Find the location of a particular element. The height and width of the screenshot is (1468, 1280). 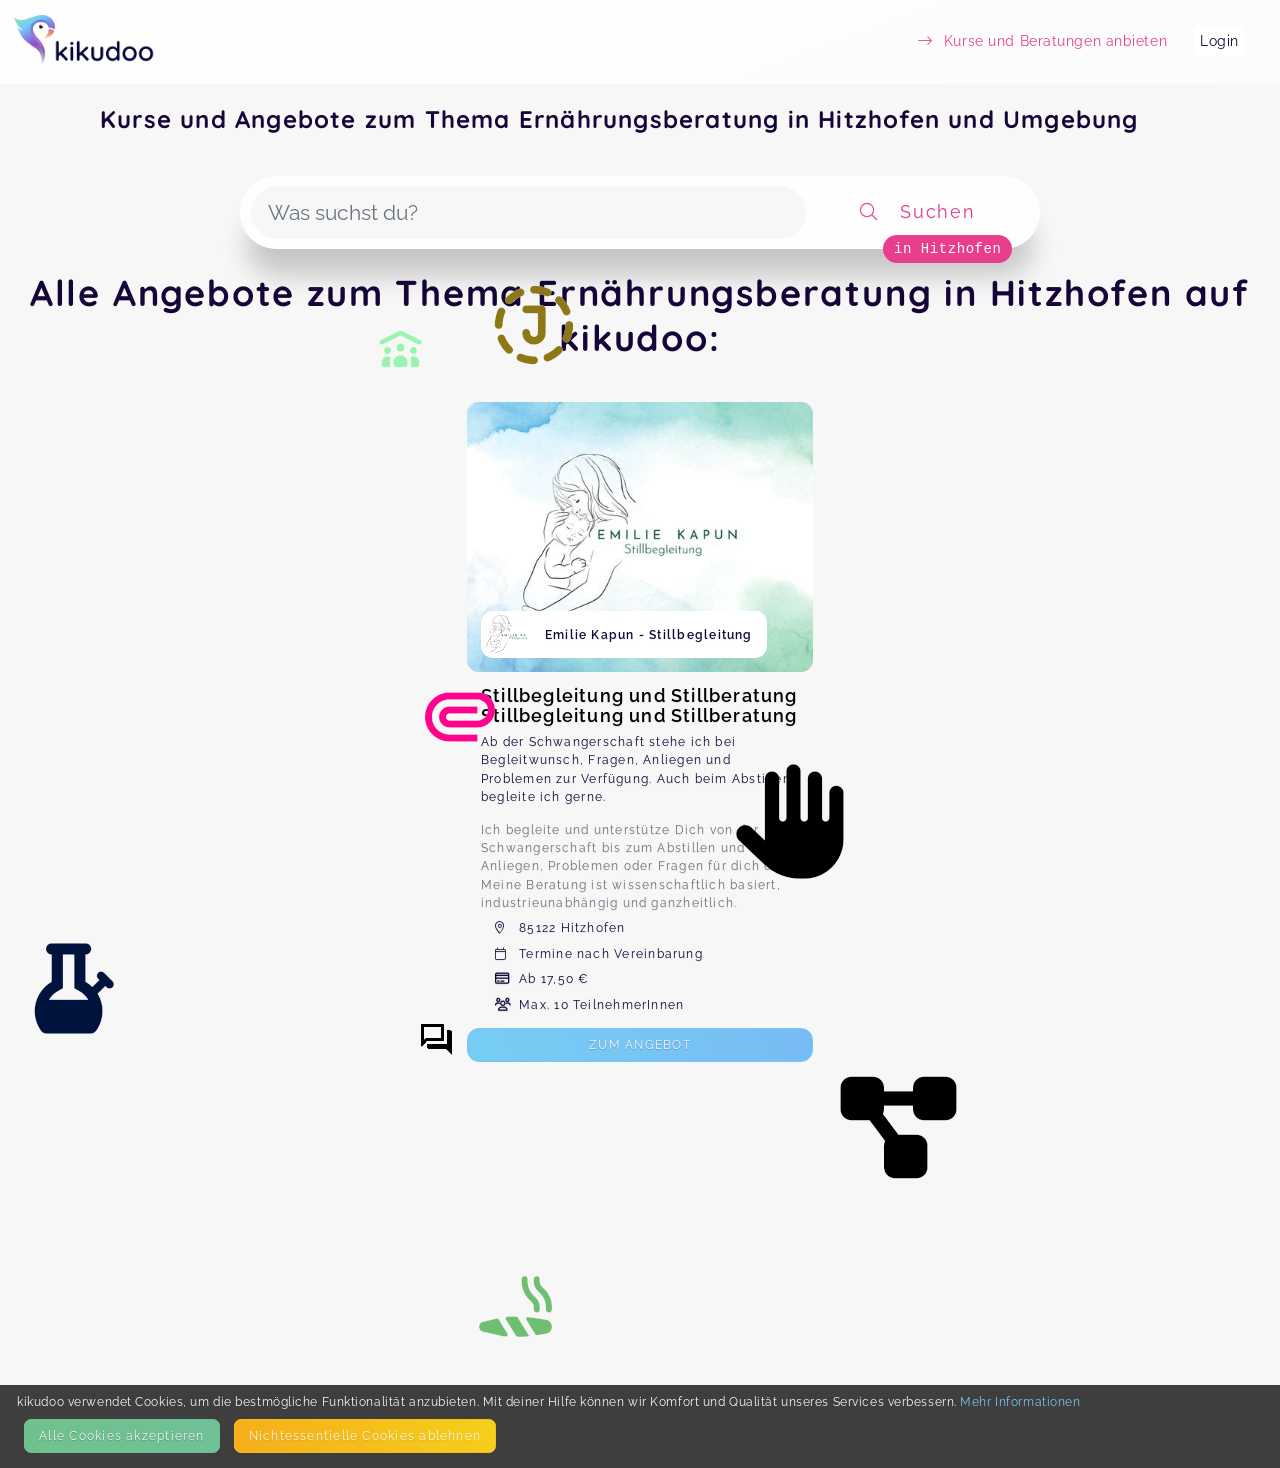

indicates a pending or in-progress item labeled "J" is located at coordinates (534, 325).